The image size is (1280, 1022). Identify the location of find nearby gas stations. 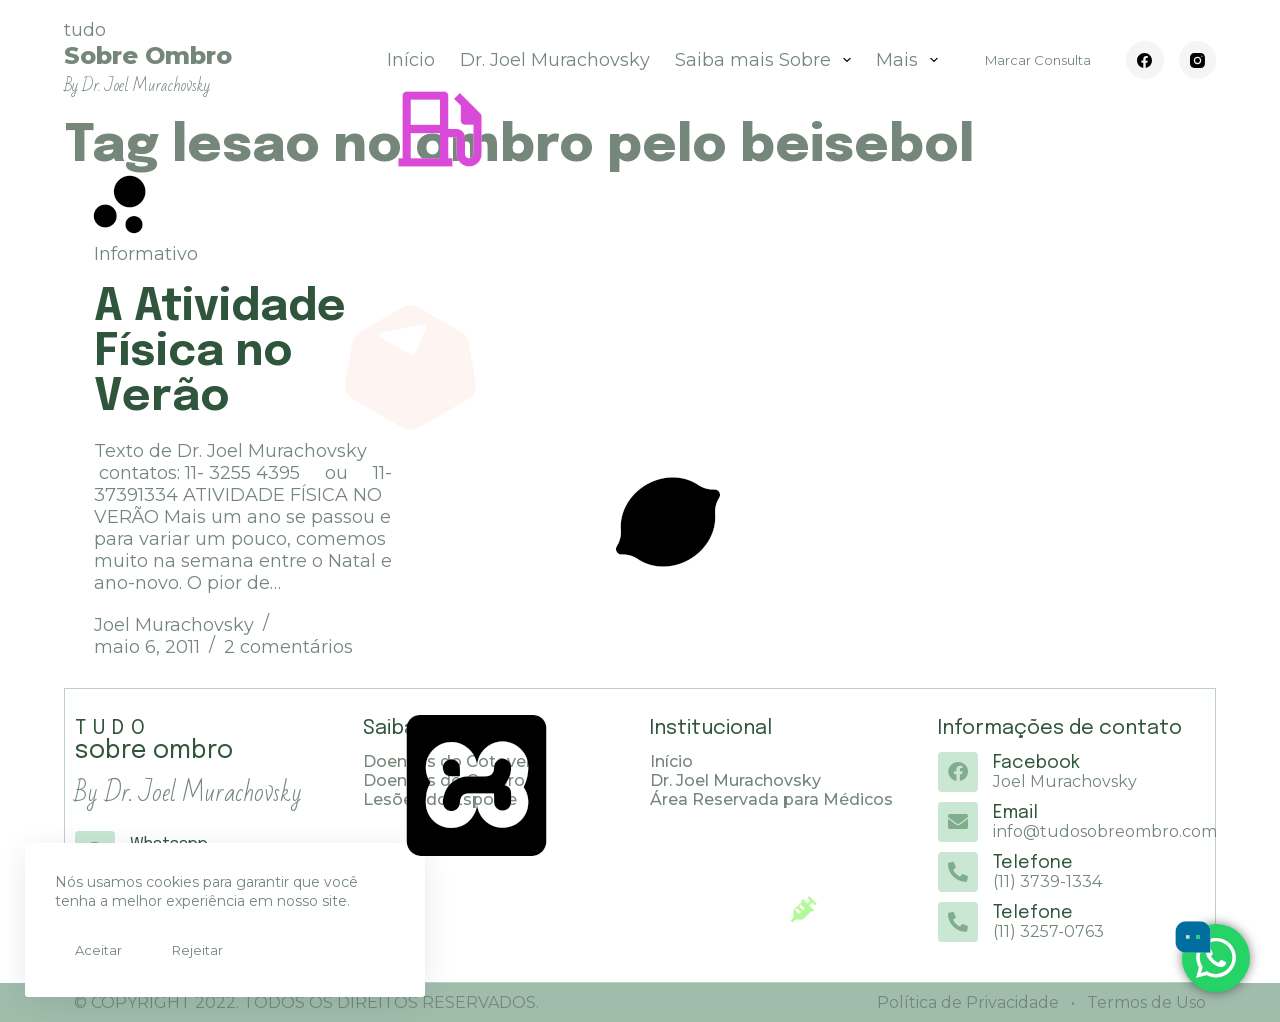
(440, 129).